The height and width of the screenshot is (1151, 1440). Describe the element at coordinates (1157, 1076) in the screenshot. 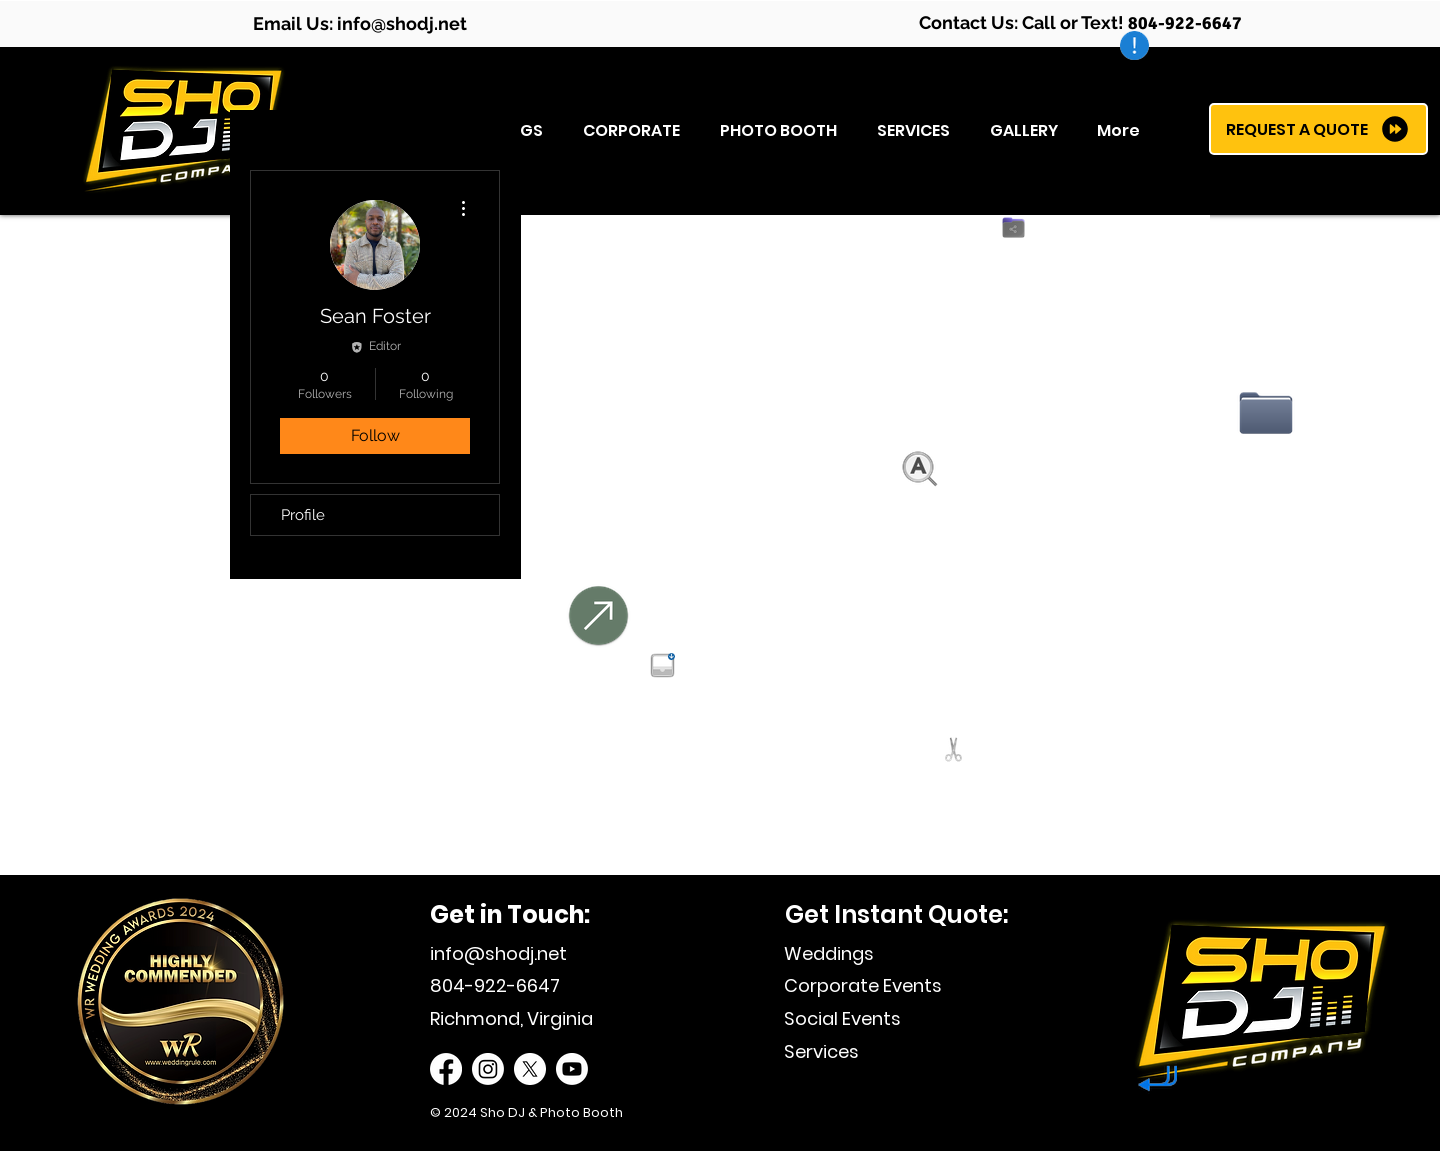

I see `reply to all recipients of an email` at that location.